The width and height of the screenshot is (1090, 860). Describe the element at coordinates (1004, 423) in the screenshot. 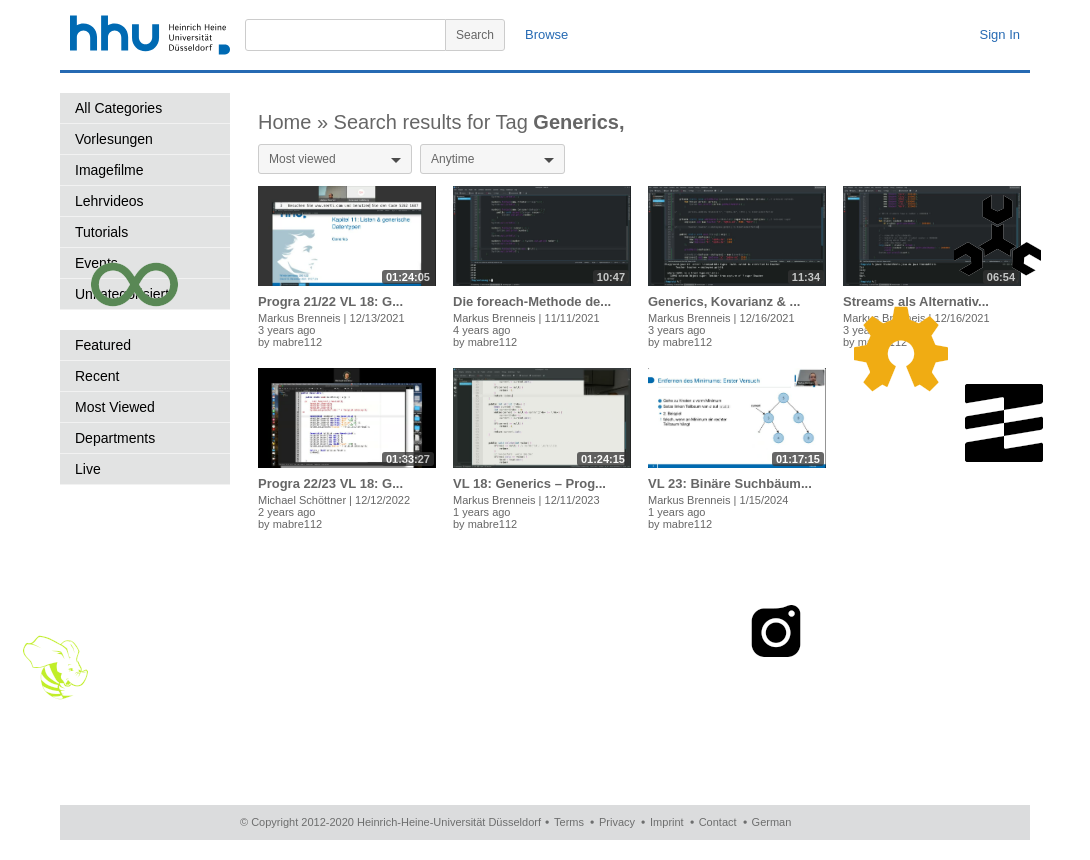

I see `rootsbedrock brand logo` at that location.